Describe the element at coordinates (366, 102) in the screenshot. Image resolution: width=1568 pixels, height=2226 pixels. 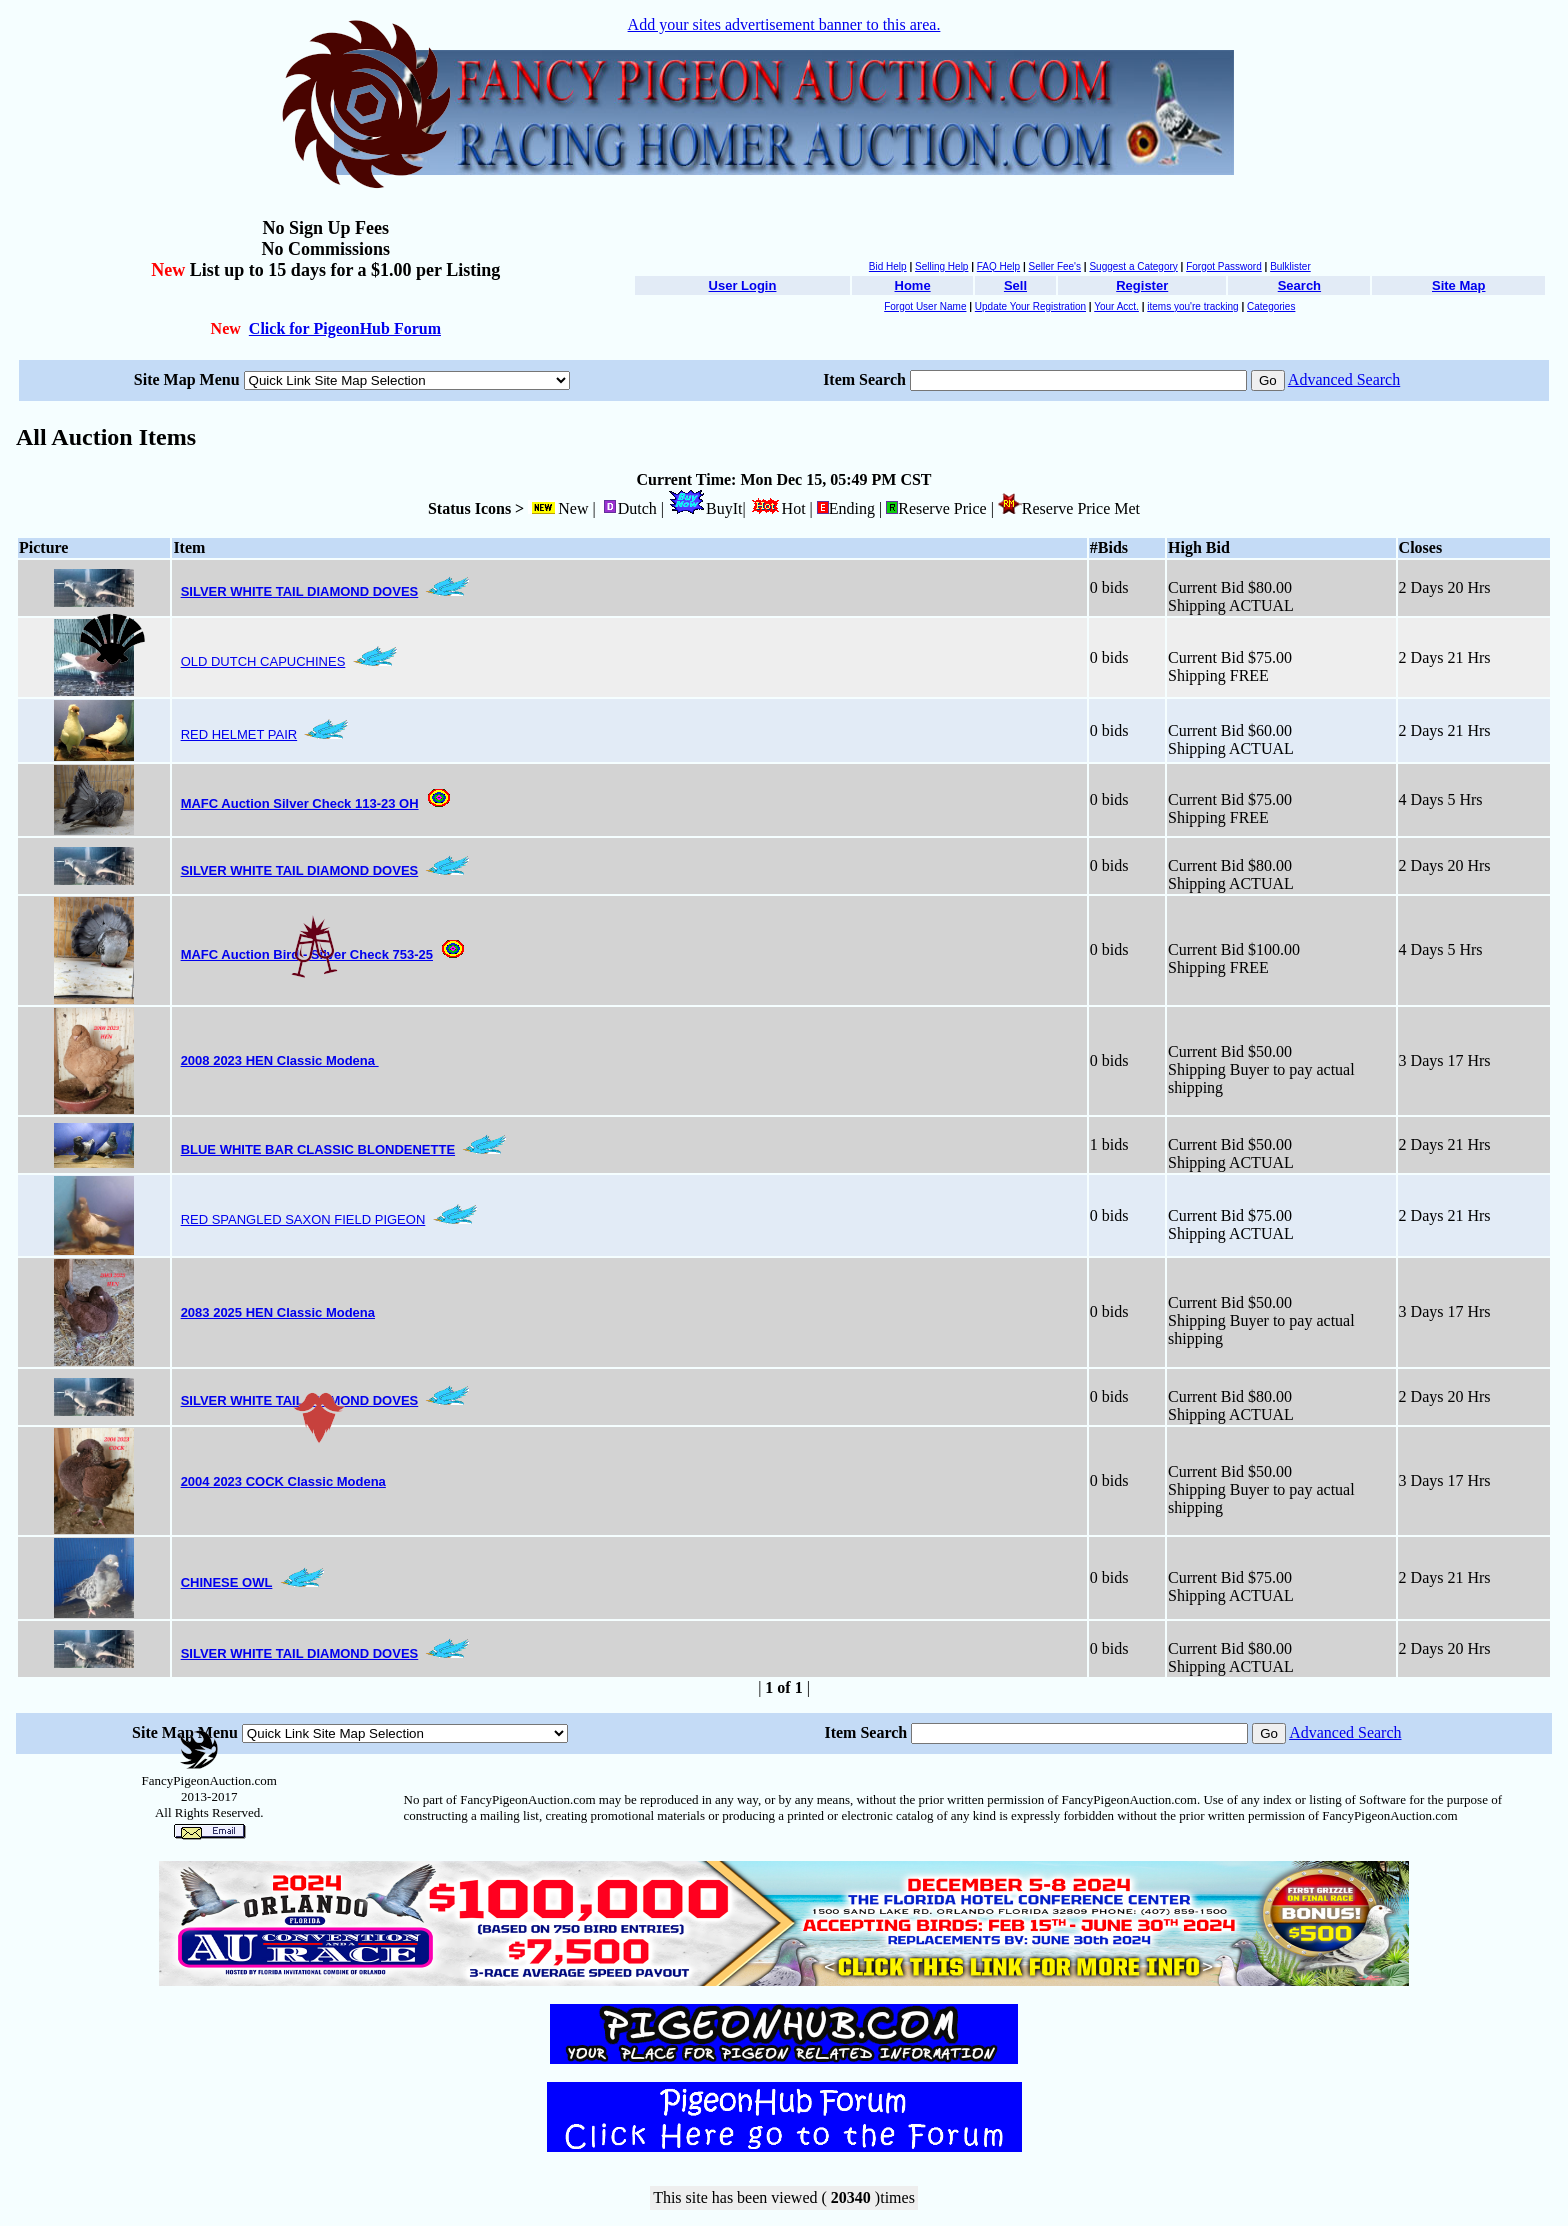
I see `indicates a sawblade or cutting tool in a game interface` at that location.